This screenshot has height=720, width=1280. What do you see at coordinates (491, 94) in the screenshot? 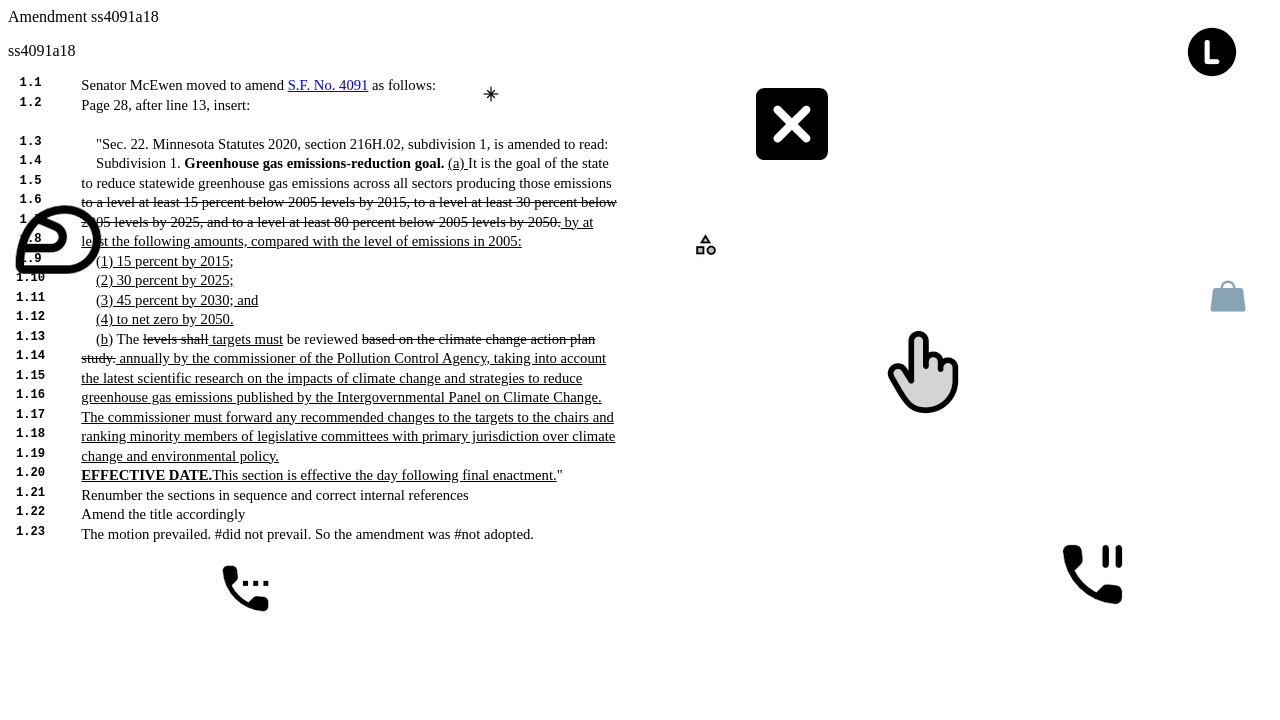
I see `set or view your north star goal` at bounding box center [491, 94].